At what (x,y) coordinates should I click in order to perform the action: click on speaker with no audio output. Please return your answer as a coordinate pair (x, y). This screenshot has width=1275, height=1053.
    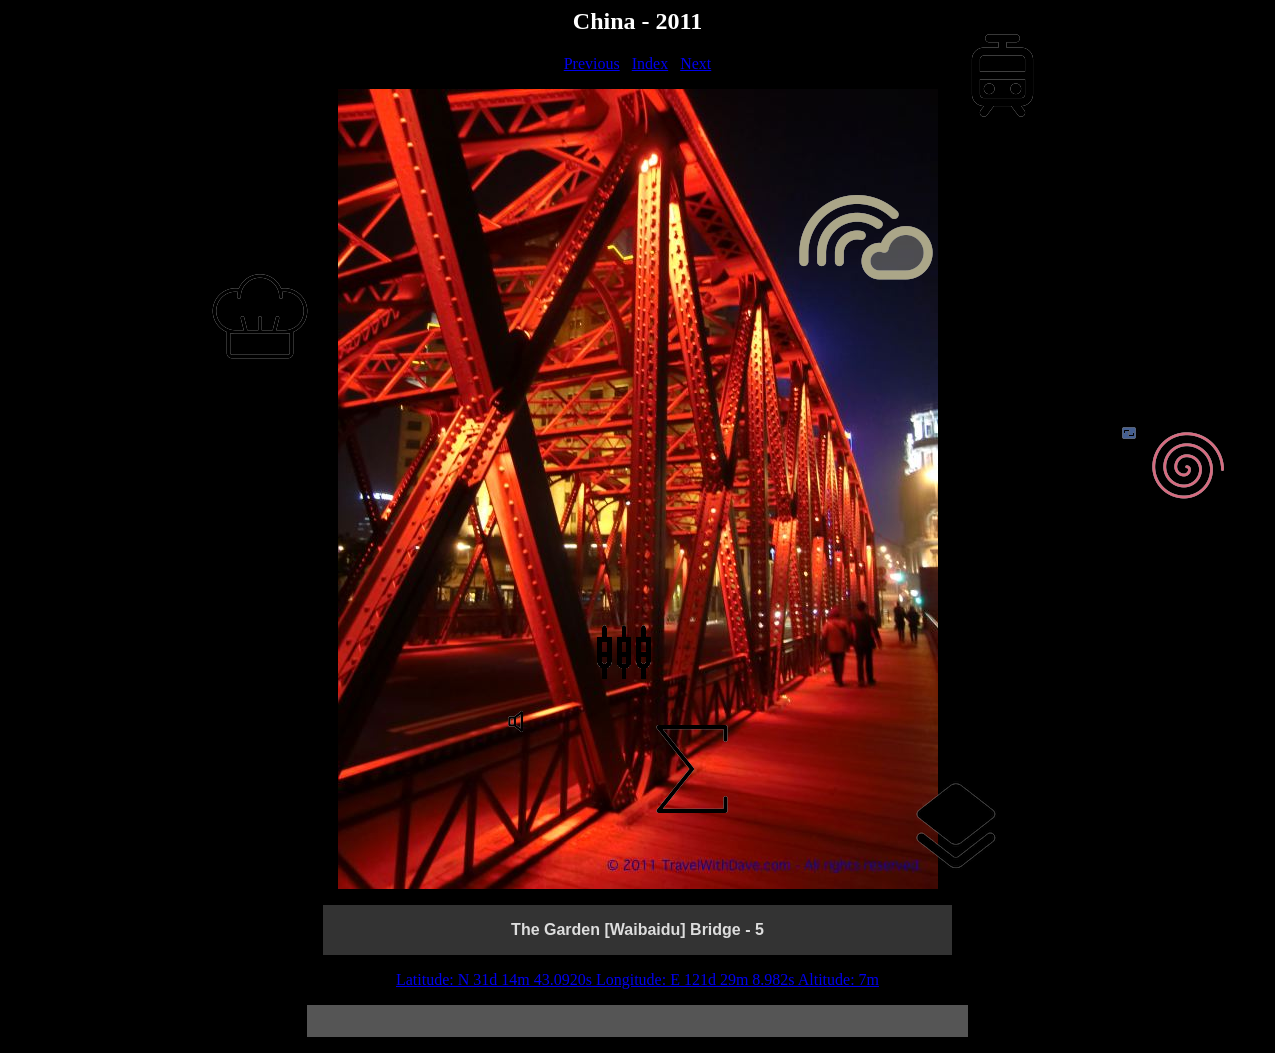
    Looking at the image, I should click on (519, 721).